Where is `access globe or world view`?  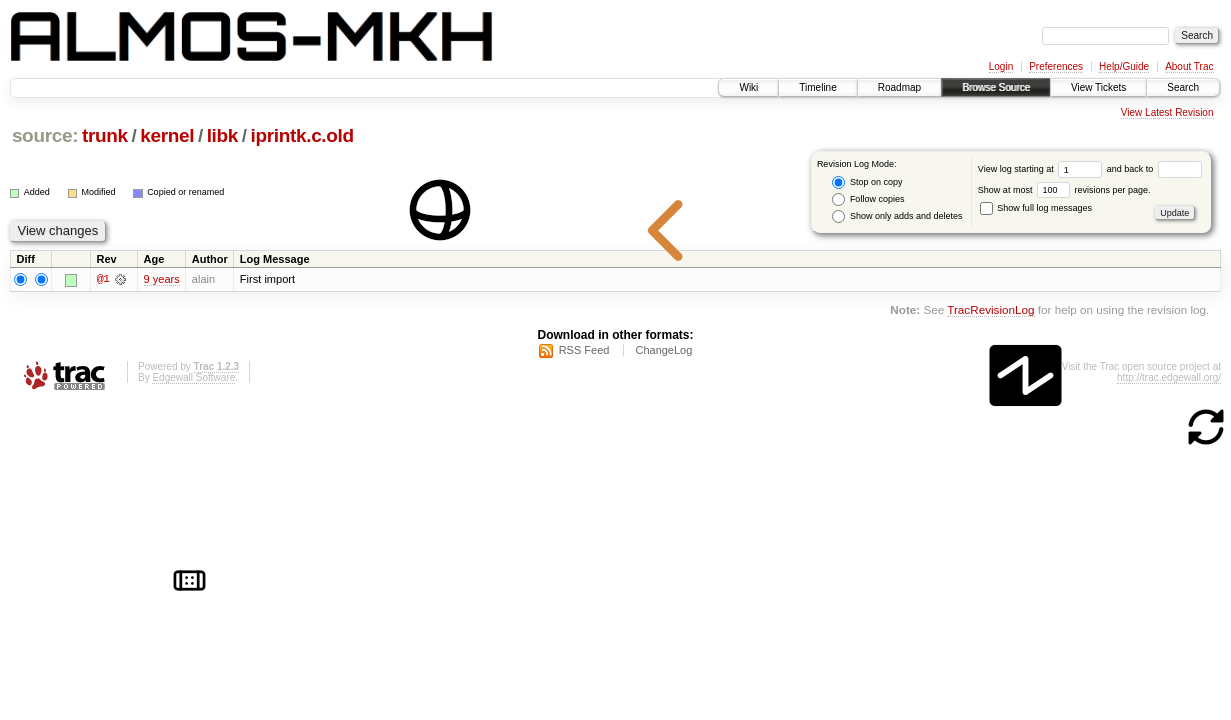
access globe or world view is located at coordinates (440, 210).